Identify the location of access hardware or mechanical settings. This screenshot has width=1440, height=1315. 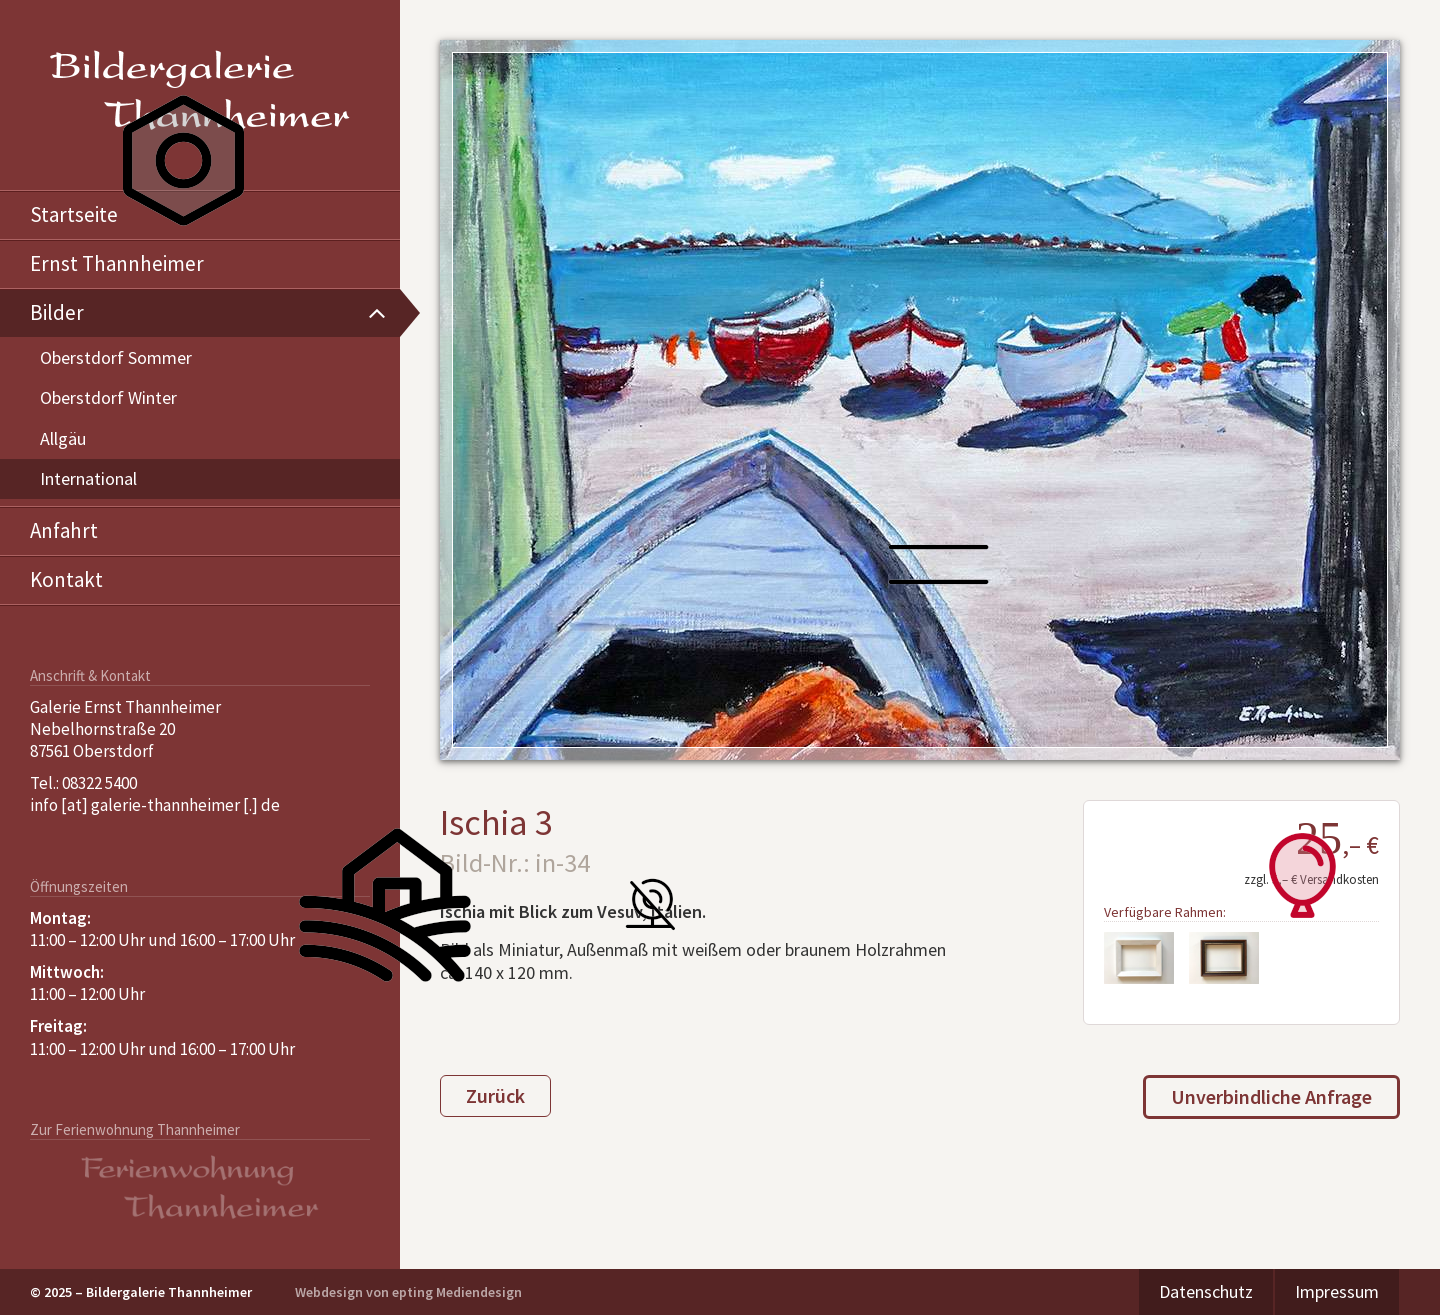
(183, 160).